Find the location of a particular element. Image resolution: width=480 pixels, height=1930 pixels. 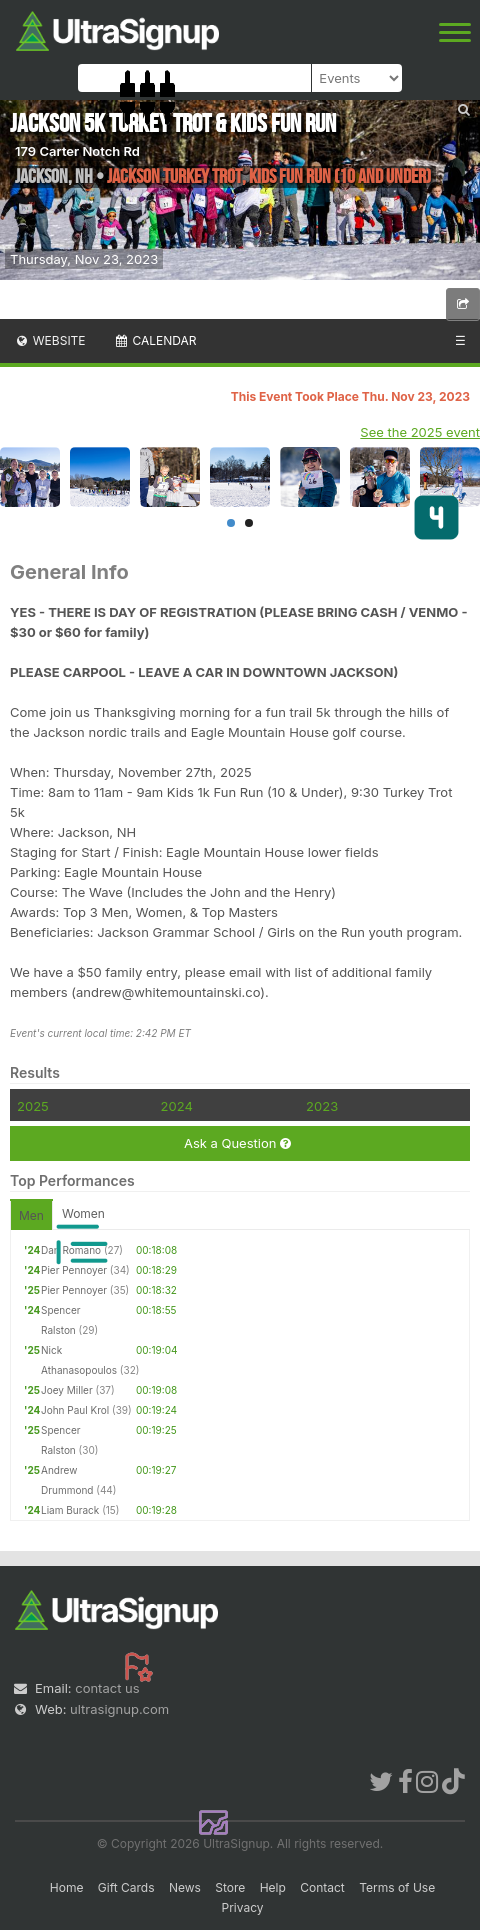

indicates a broken or corrupted image file is located at coordinates (213, 1822).